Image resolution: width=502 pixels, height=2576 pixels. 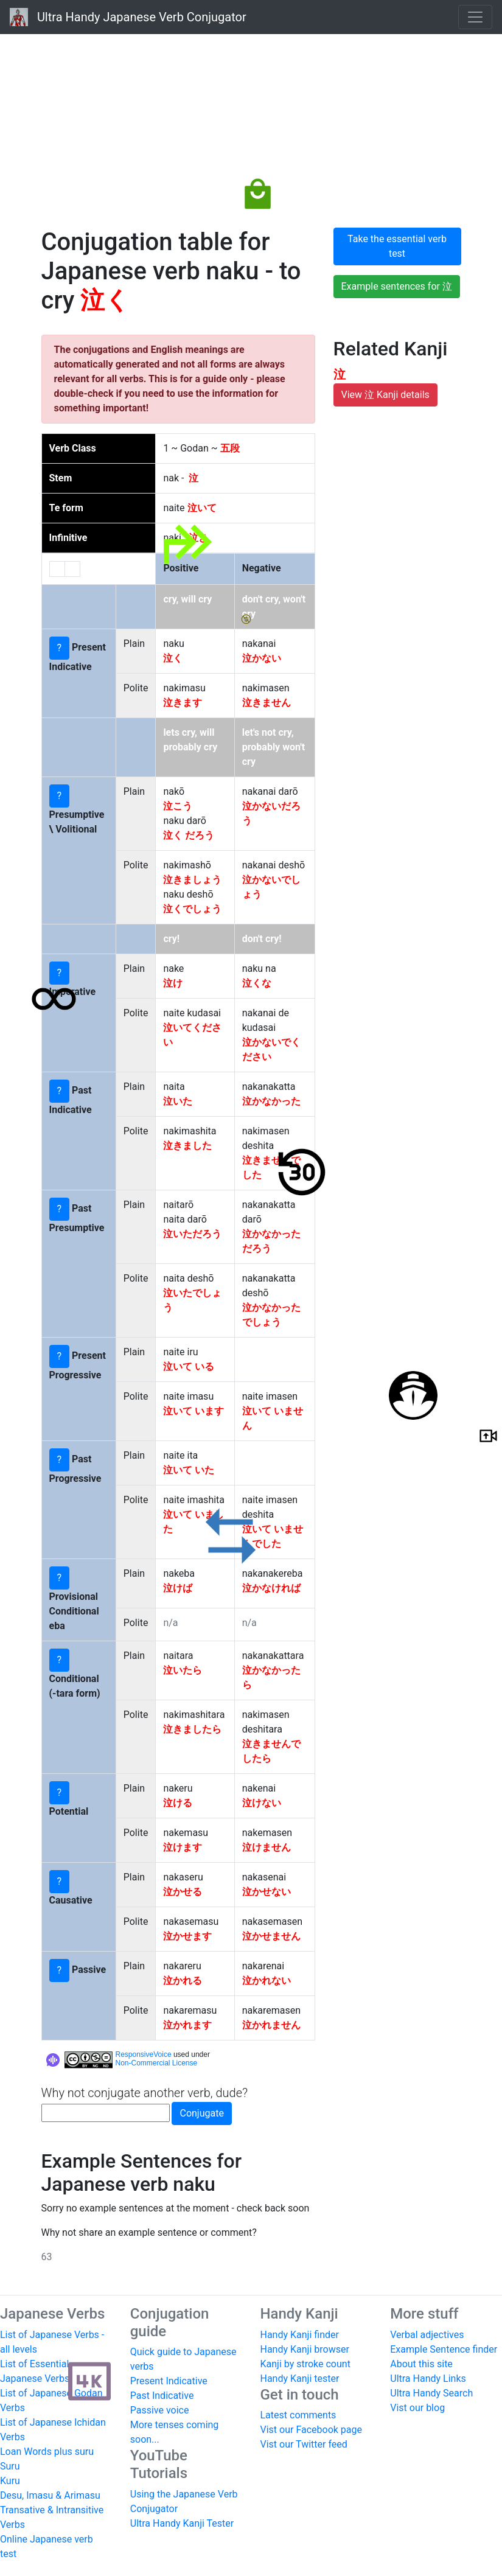 I want to click on indicates unlimited or infinite content, so click(x=54, y=999).